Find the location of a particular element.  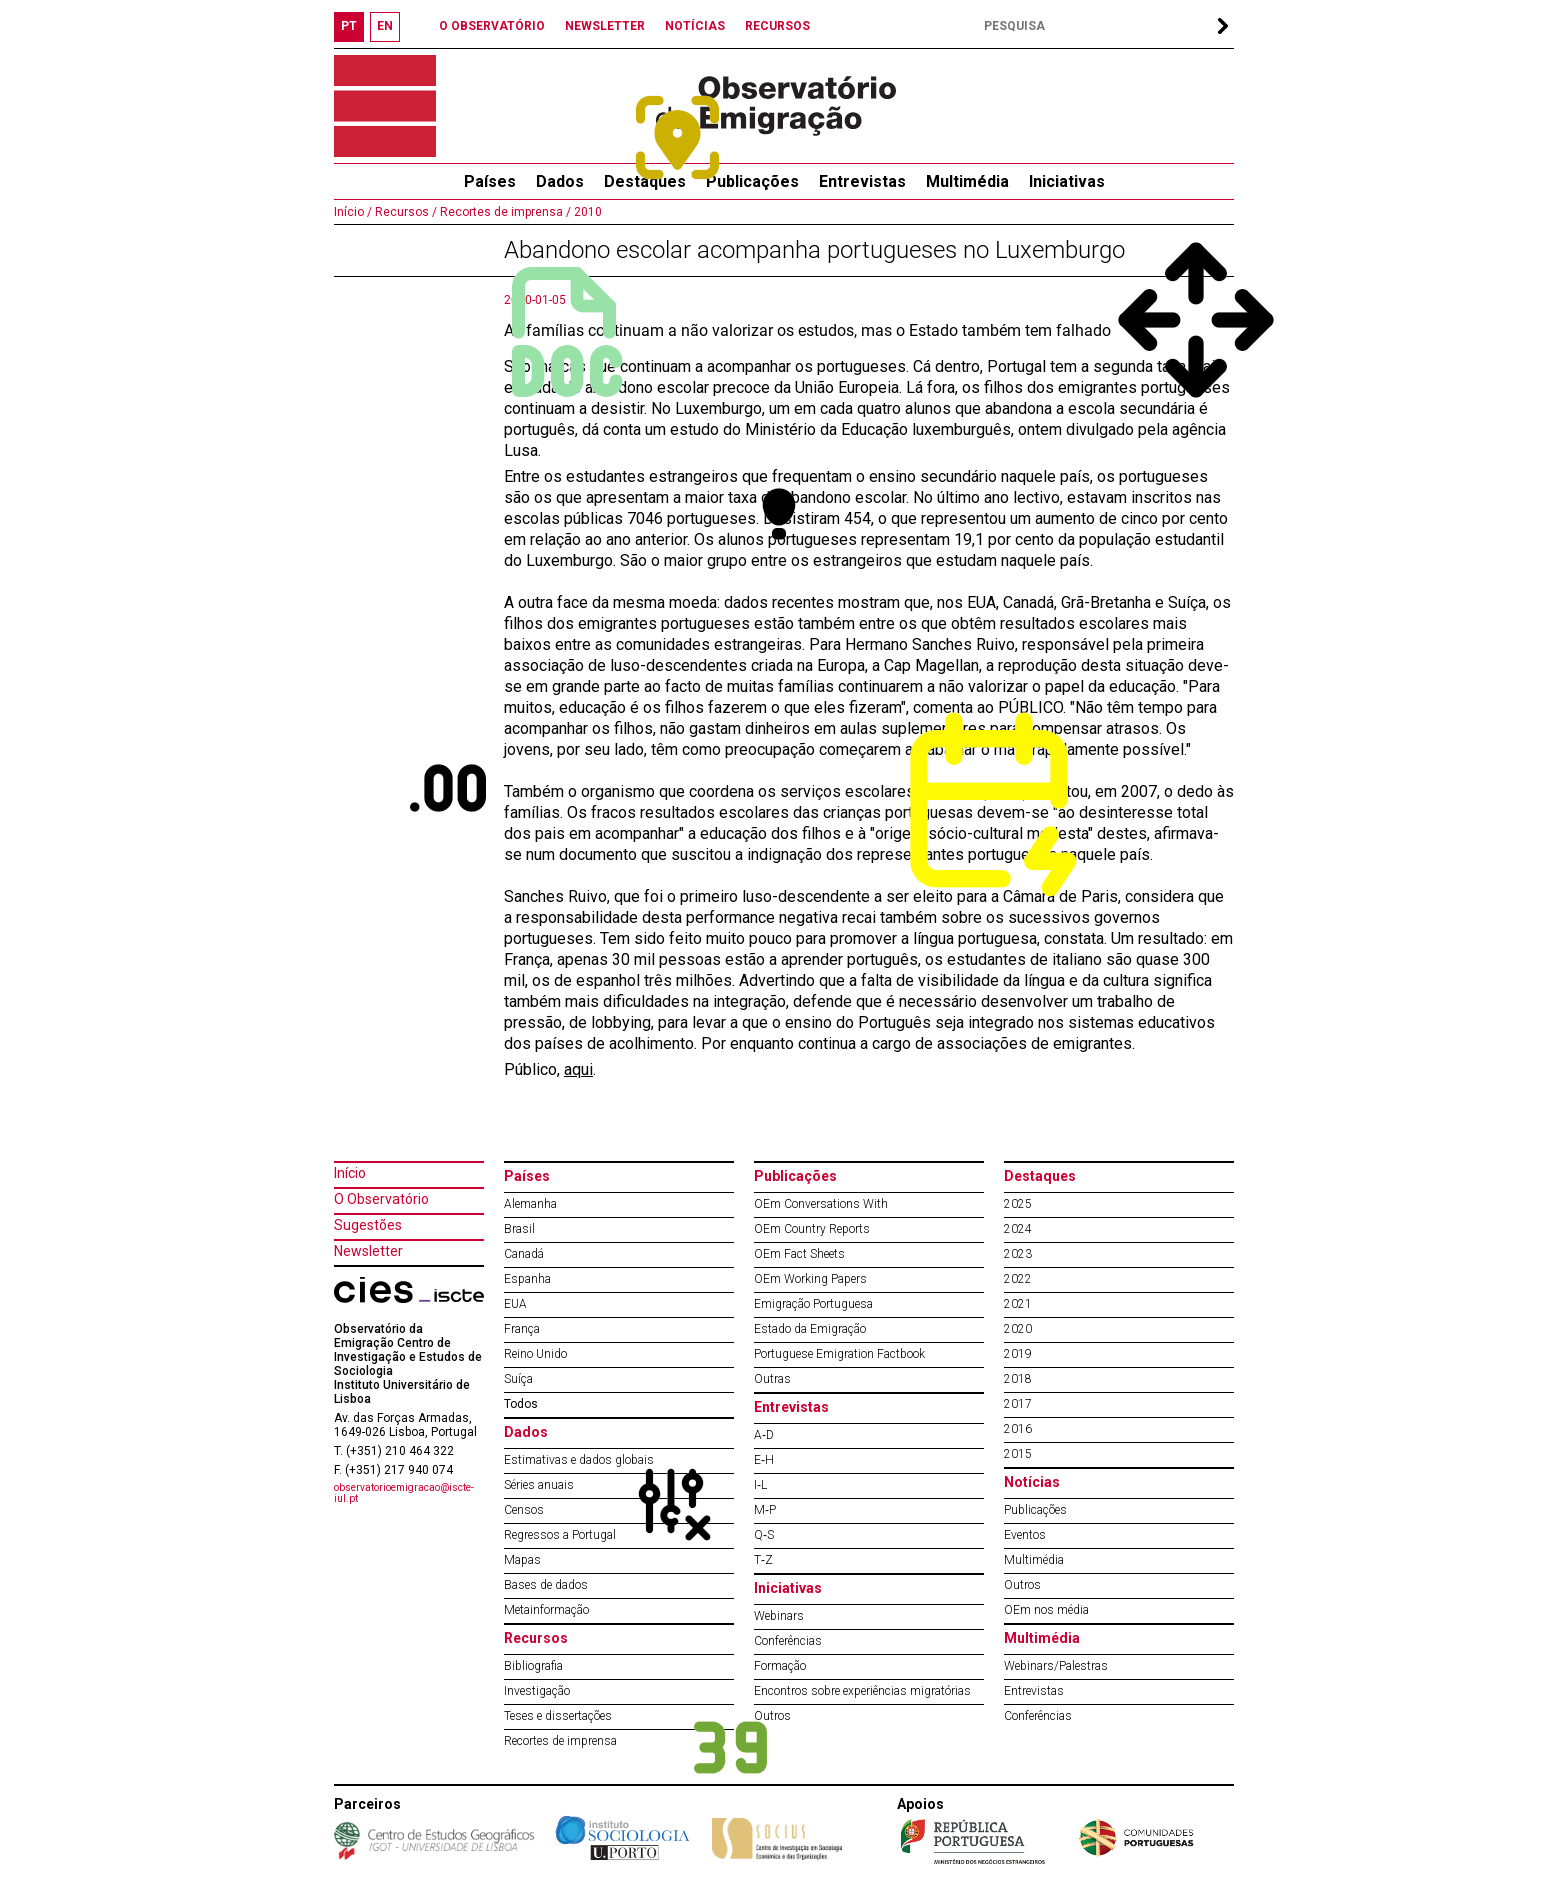

clear all filter settings is located at coordinates (671, 1501).